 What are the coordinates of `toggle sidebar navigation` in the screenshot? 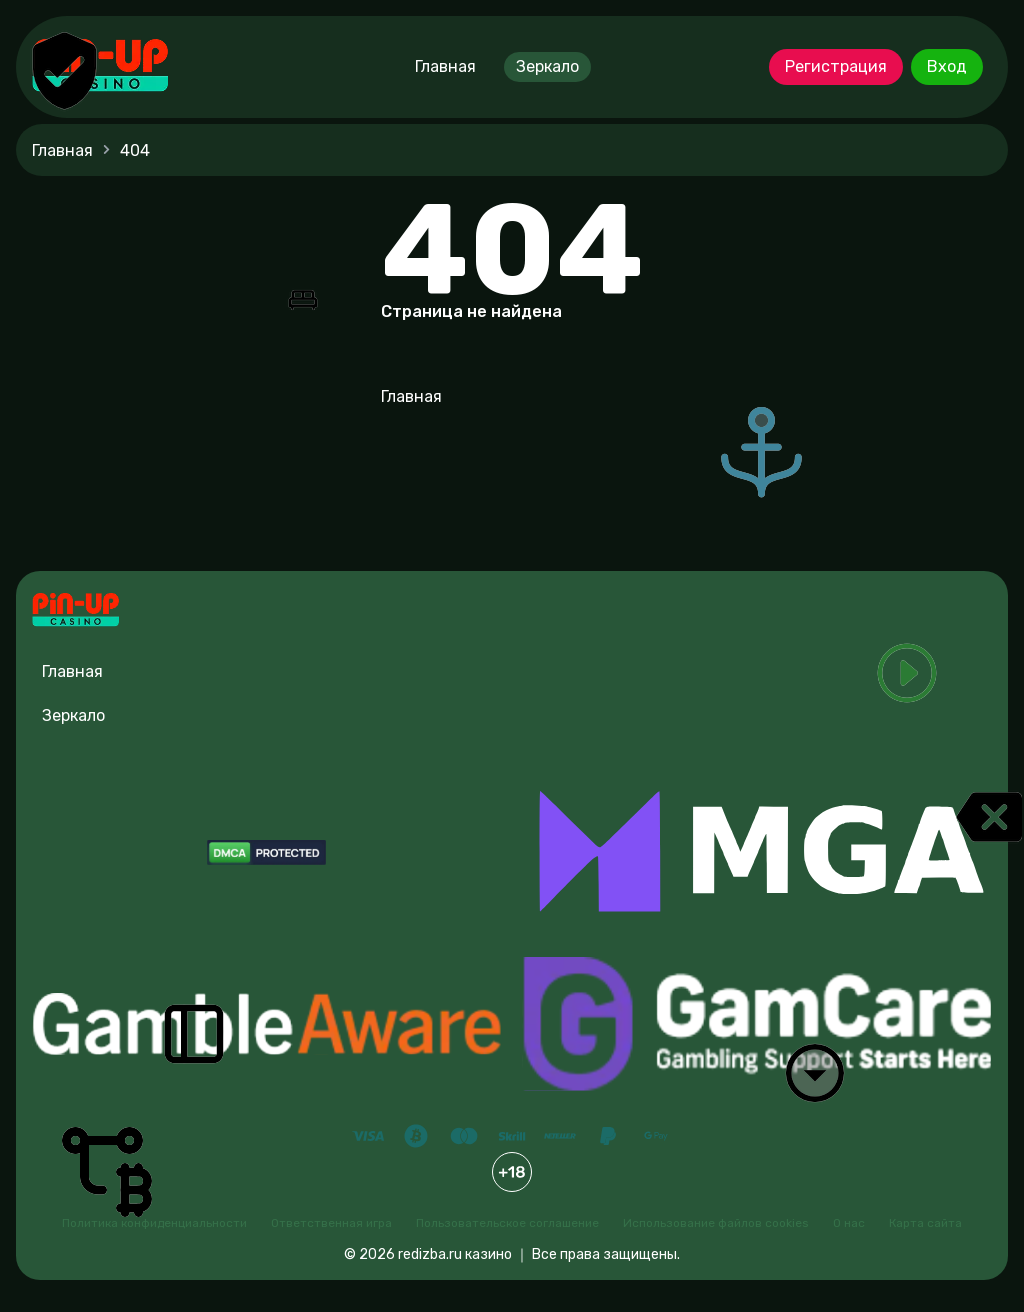 It's located at (194, 1034).